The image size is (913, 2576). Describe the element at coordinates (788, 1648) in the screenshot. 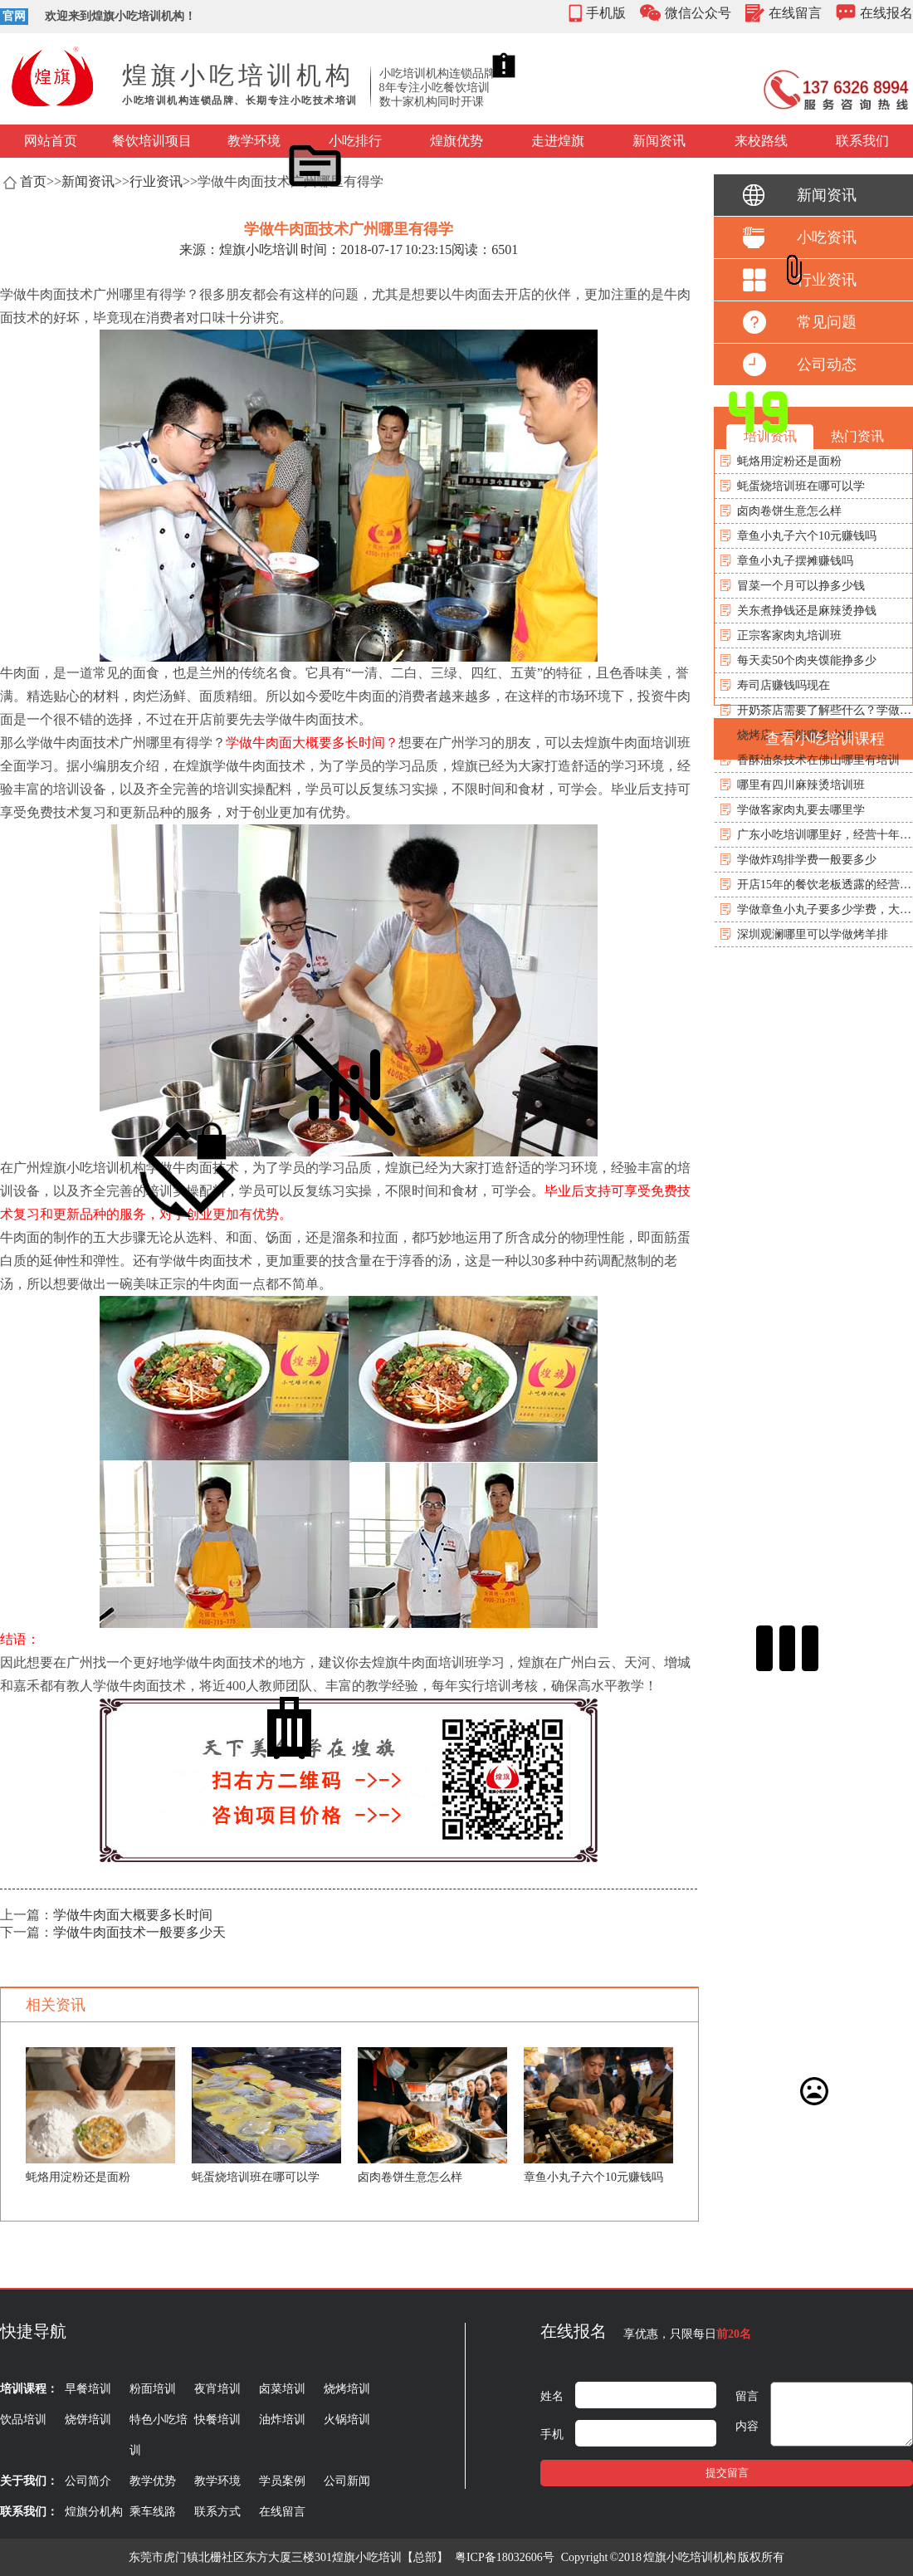

I see `switch to week view in calendar` at that location.